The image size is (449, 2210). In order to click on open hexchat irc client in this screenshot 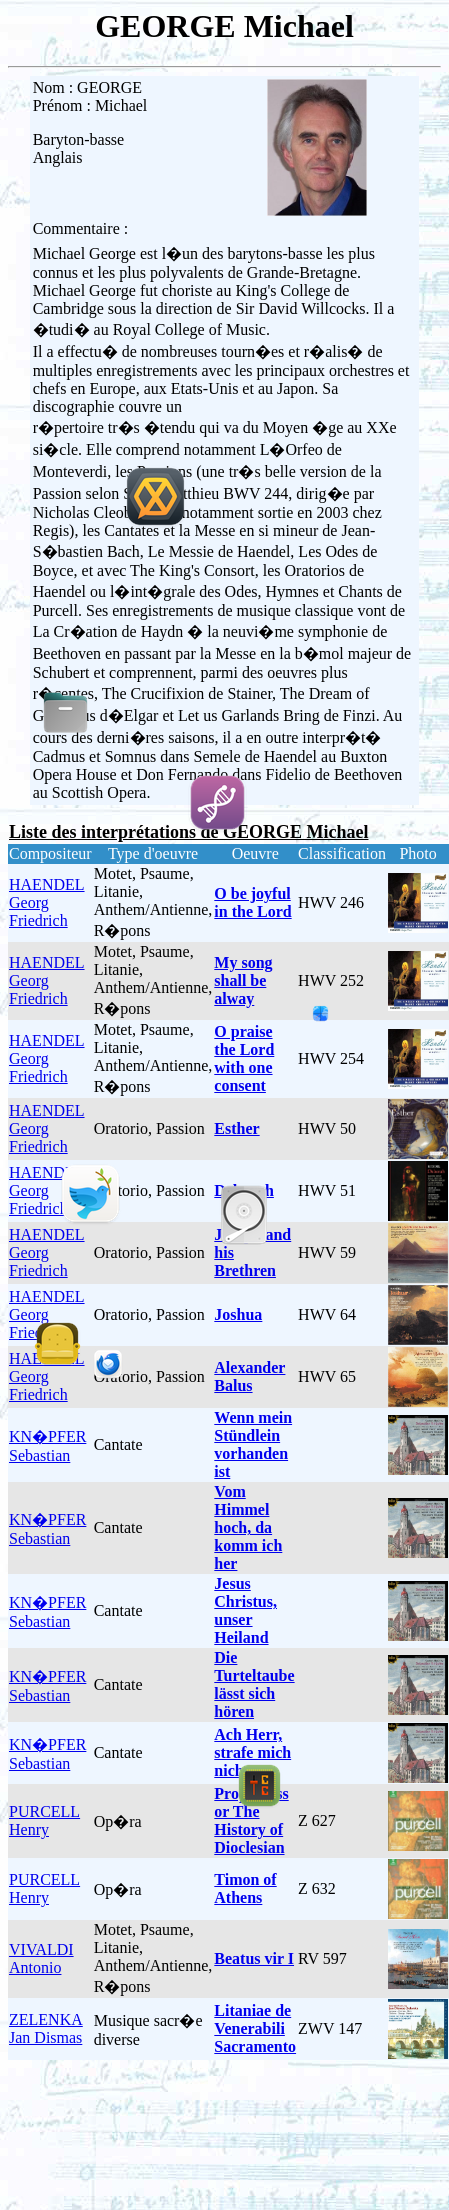, I will do `click(155, 496)`.